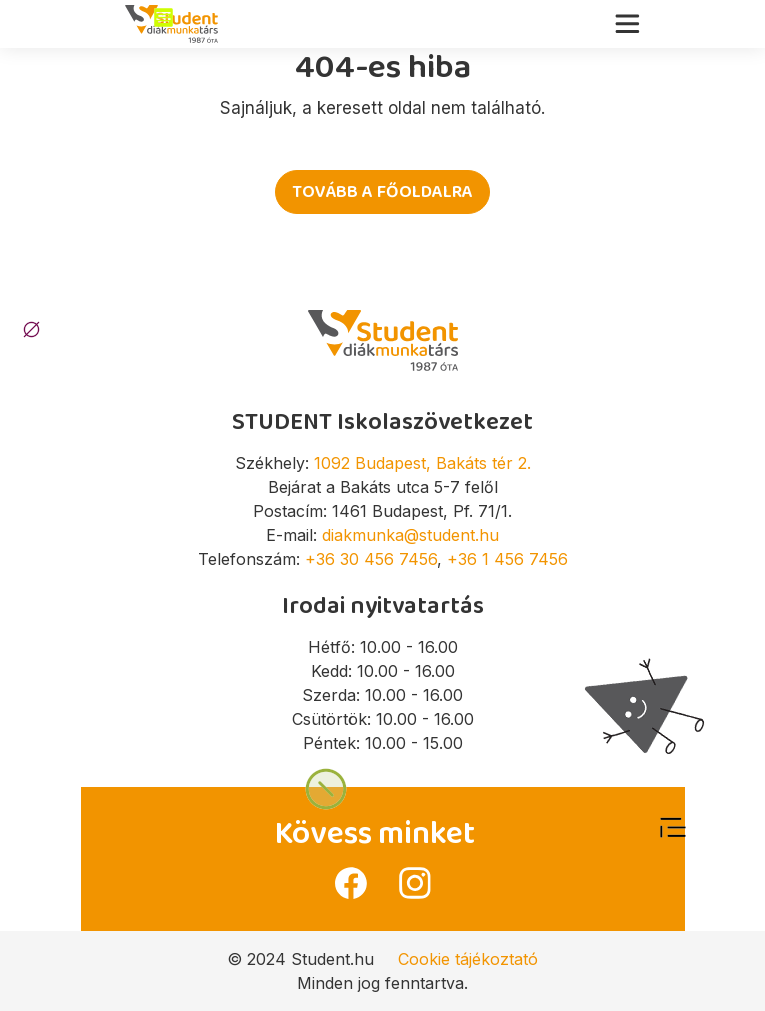 This screenshot has height=1011, width=765. Describe the element at coordinates (163, 17) in the screenshot. I see `center align text` at that location.